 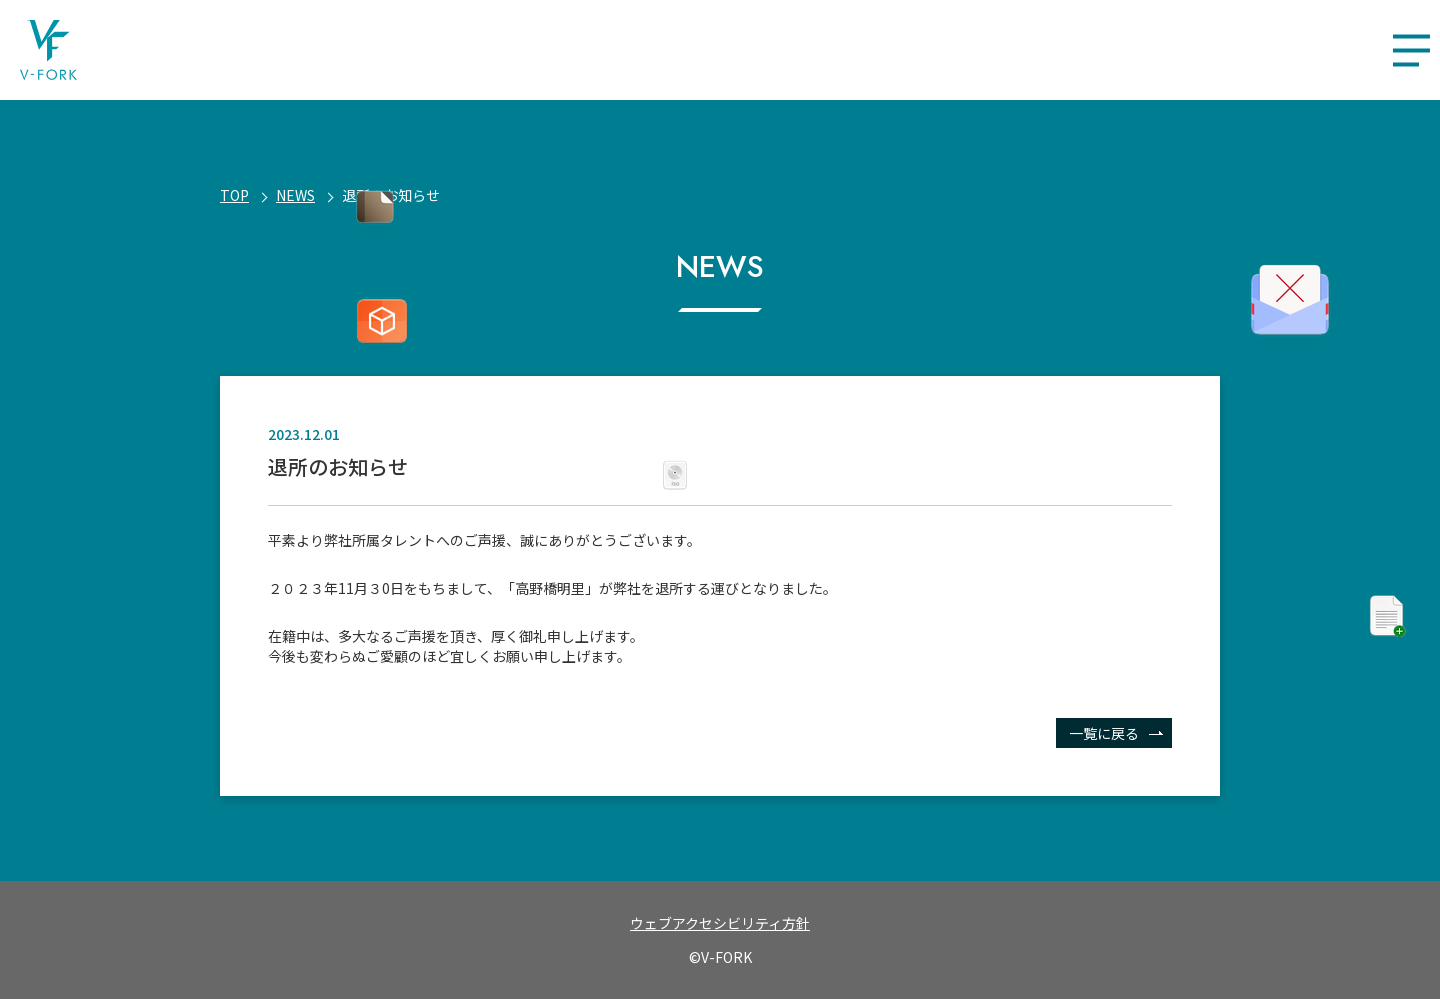 I want to click on mark email as spam or junk, so click(x=1290, y=304).